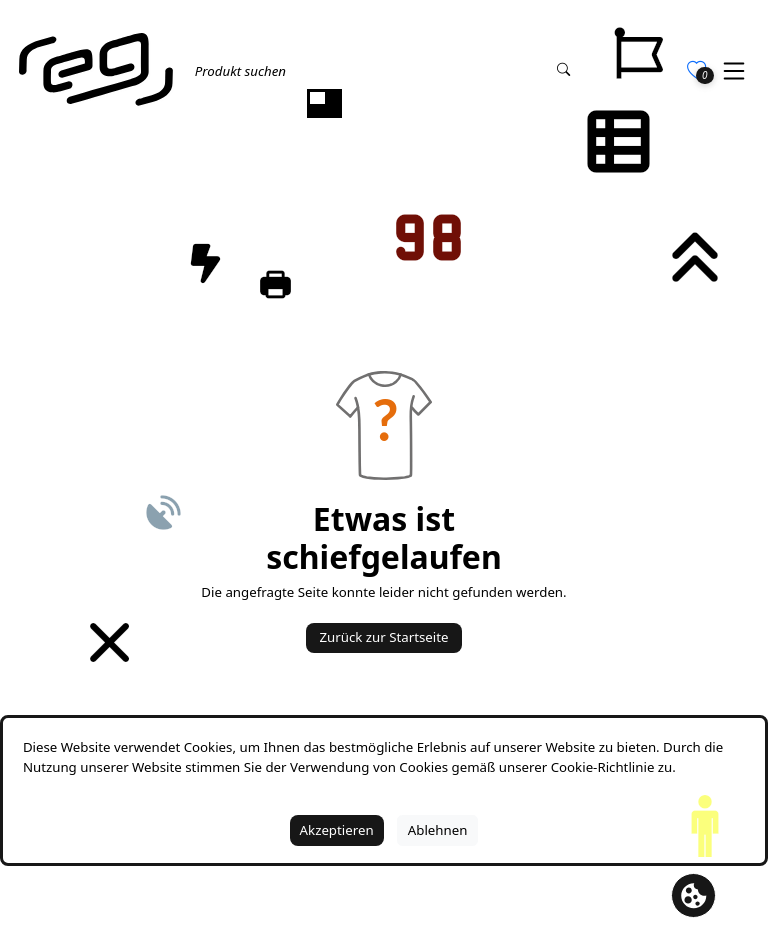 This screenshot has height=926, width=768. Describe the element at coordinates (324, 103) in the screenshot. I see `view featured video content` at that location.